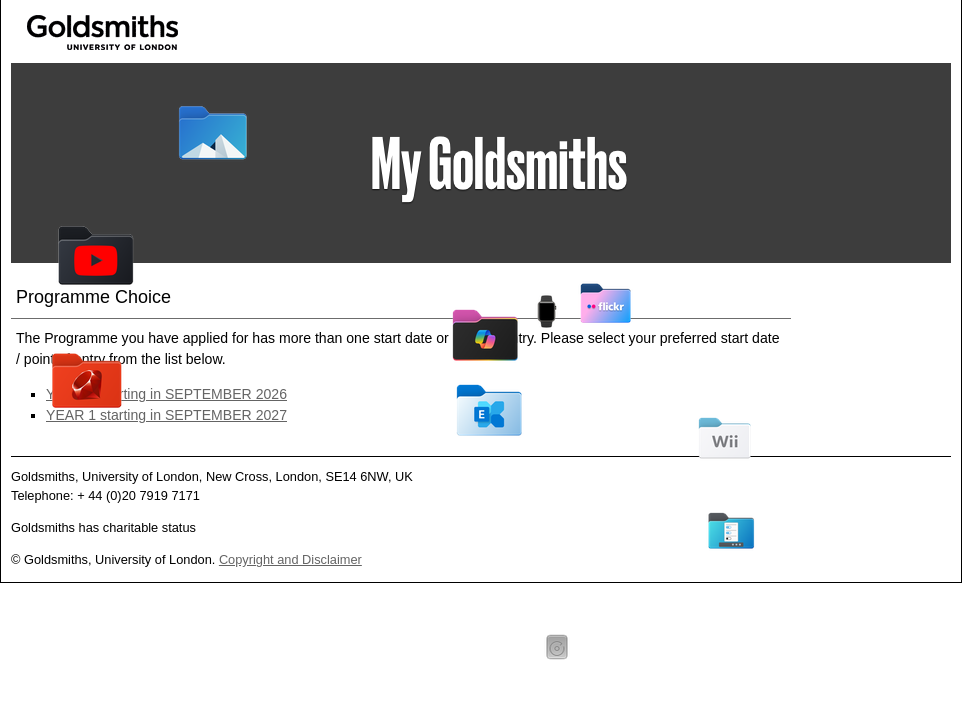 This screenshot has height=720, width=962. What do you see at coordinates (212, 134) in the screenshot?
I see `open folder containing landscape or mountain photos` at bounding box center [212, 134].